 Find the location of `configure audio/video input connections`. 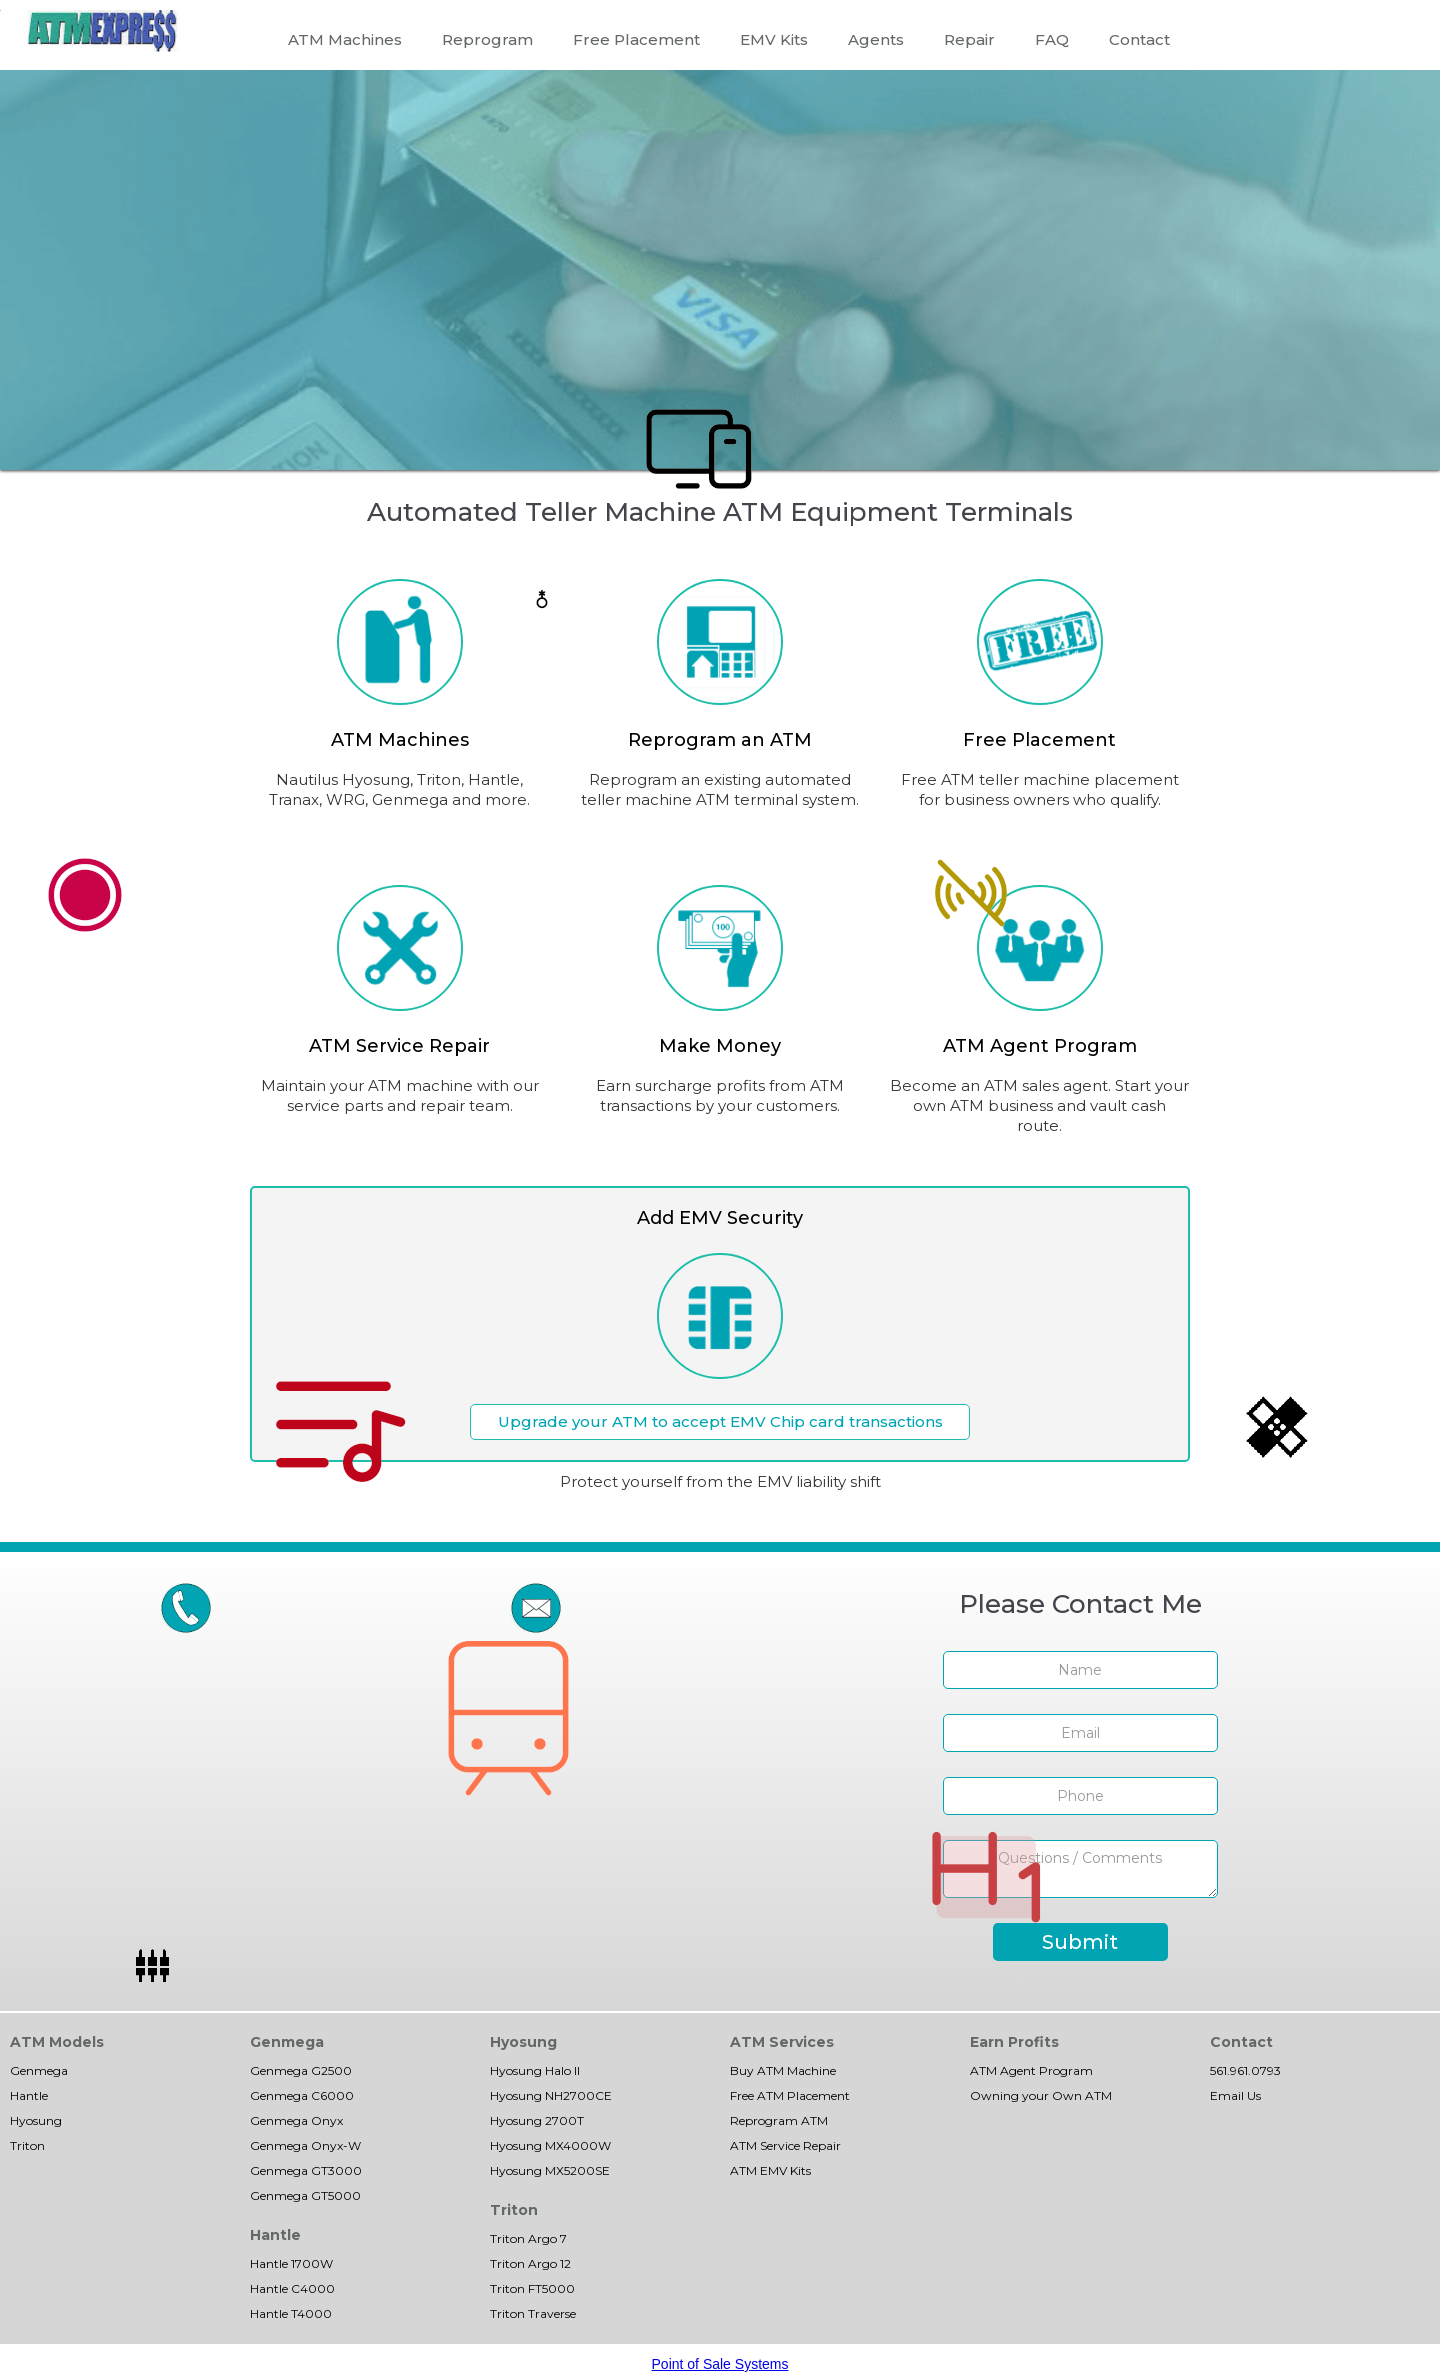

configure audio/video input connections is located at coordinates (152, 1965).